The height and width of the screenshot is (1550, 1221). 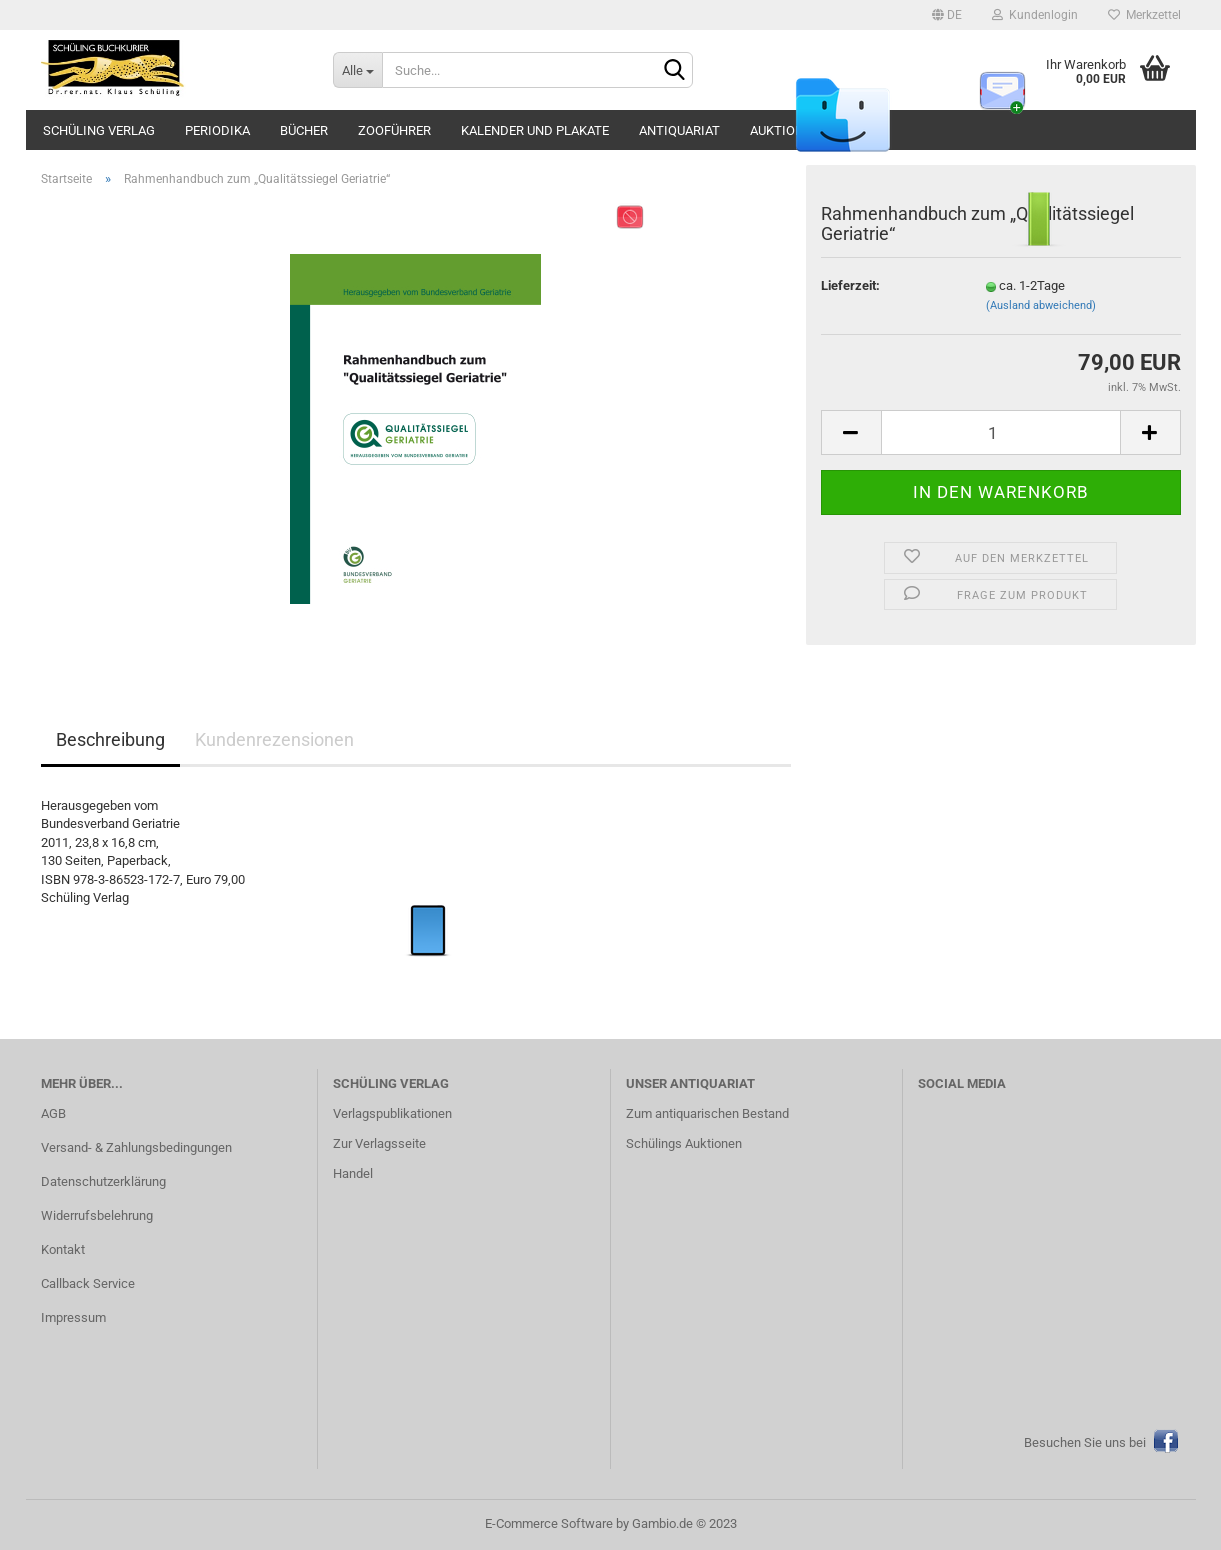 What do you see at coordinates (1002, 90) in the screenshot?
I see `compose a new email message` at bounding box center [1002, 90].